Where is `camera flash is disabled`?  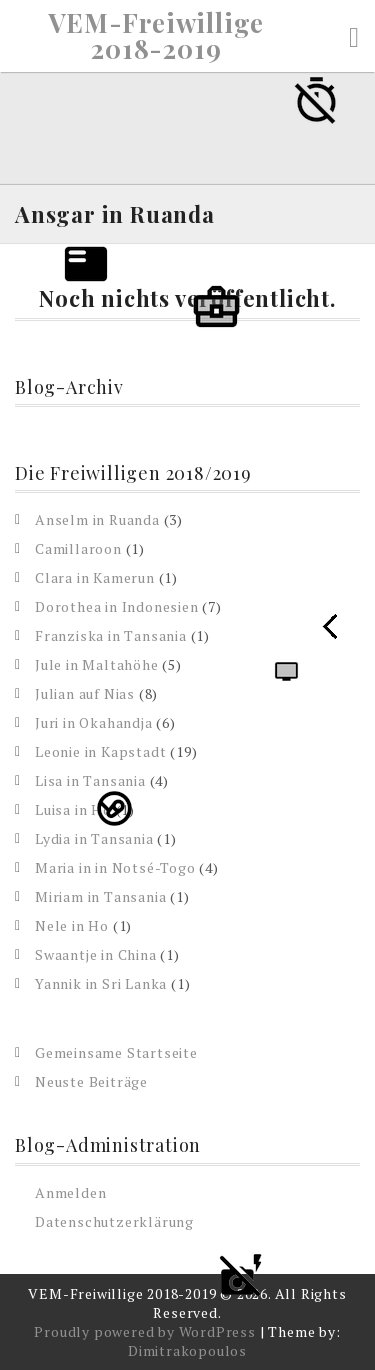 camera flash is disabled is located at coordinates (241, 1274).